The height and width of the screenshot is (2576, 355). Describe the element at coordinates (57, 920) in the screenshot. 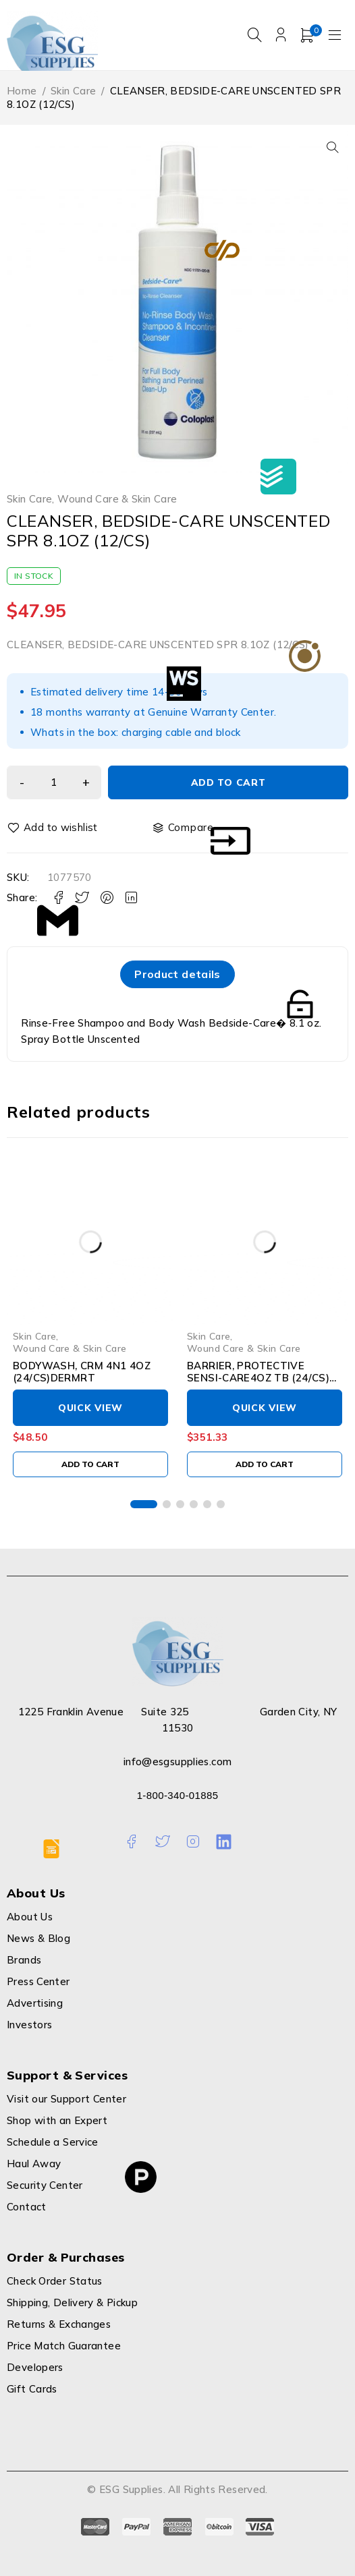

I see `open Gmail app` at that location.